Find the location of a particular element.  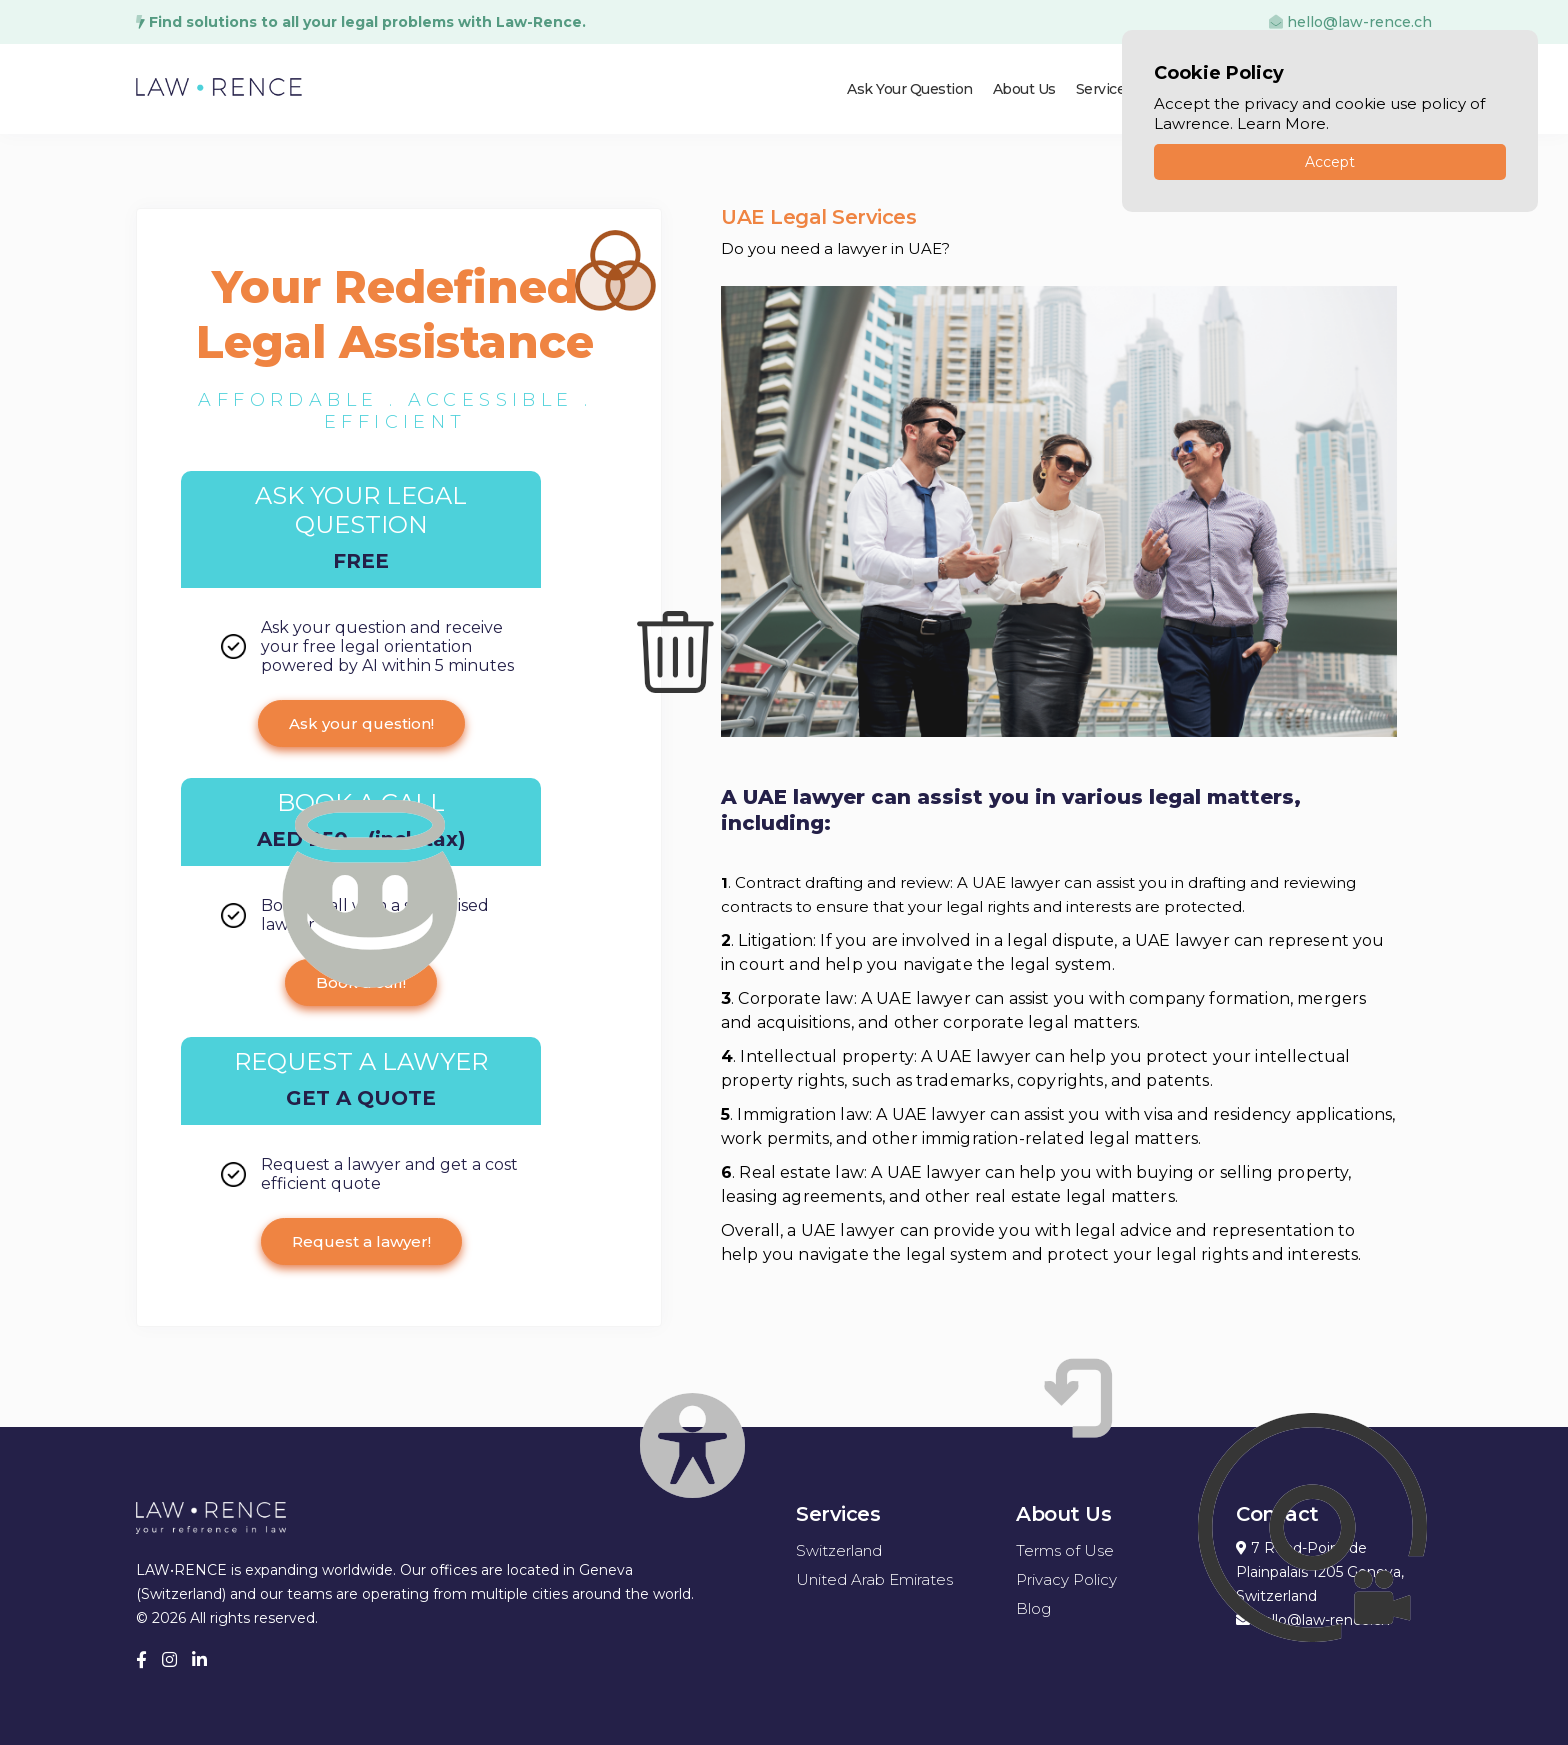

clear file history is located at coordinates (678, 652).